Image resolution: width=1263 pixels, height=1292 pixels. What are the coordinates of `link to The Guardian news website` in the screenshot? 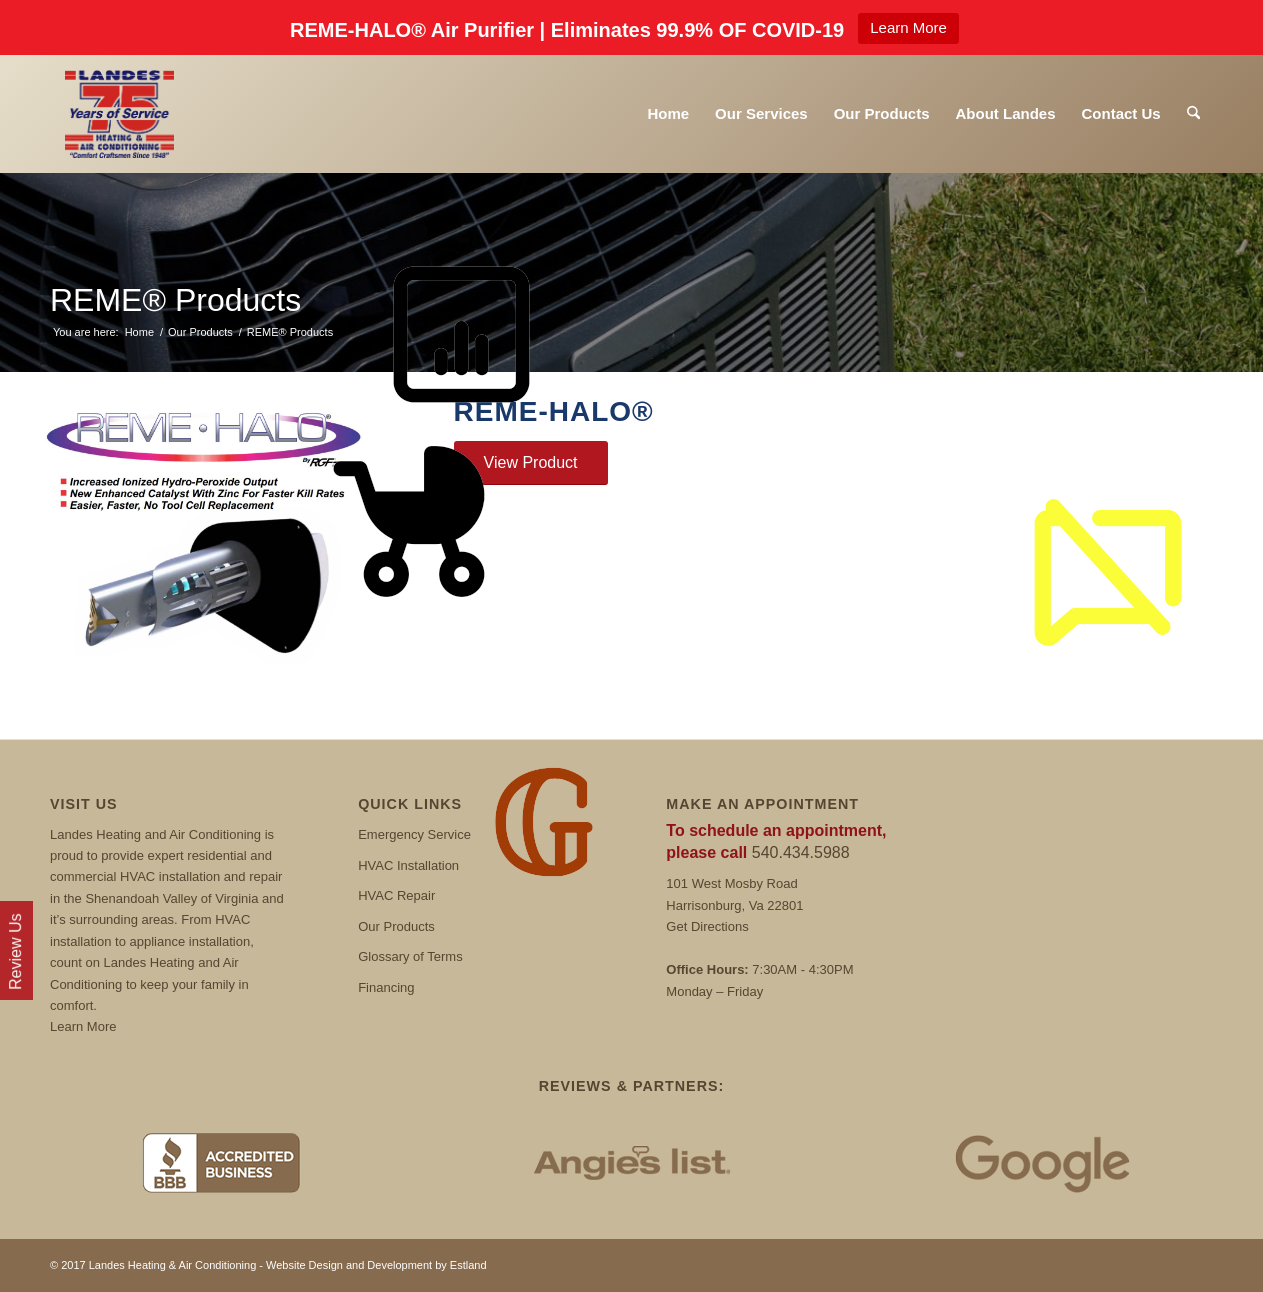 It's located at (544, 822).